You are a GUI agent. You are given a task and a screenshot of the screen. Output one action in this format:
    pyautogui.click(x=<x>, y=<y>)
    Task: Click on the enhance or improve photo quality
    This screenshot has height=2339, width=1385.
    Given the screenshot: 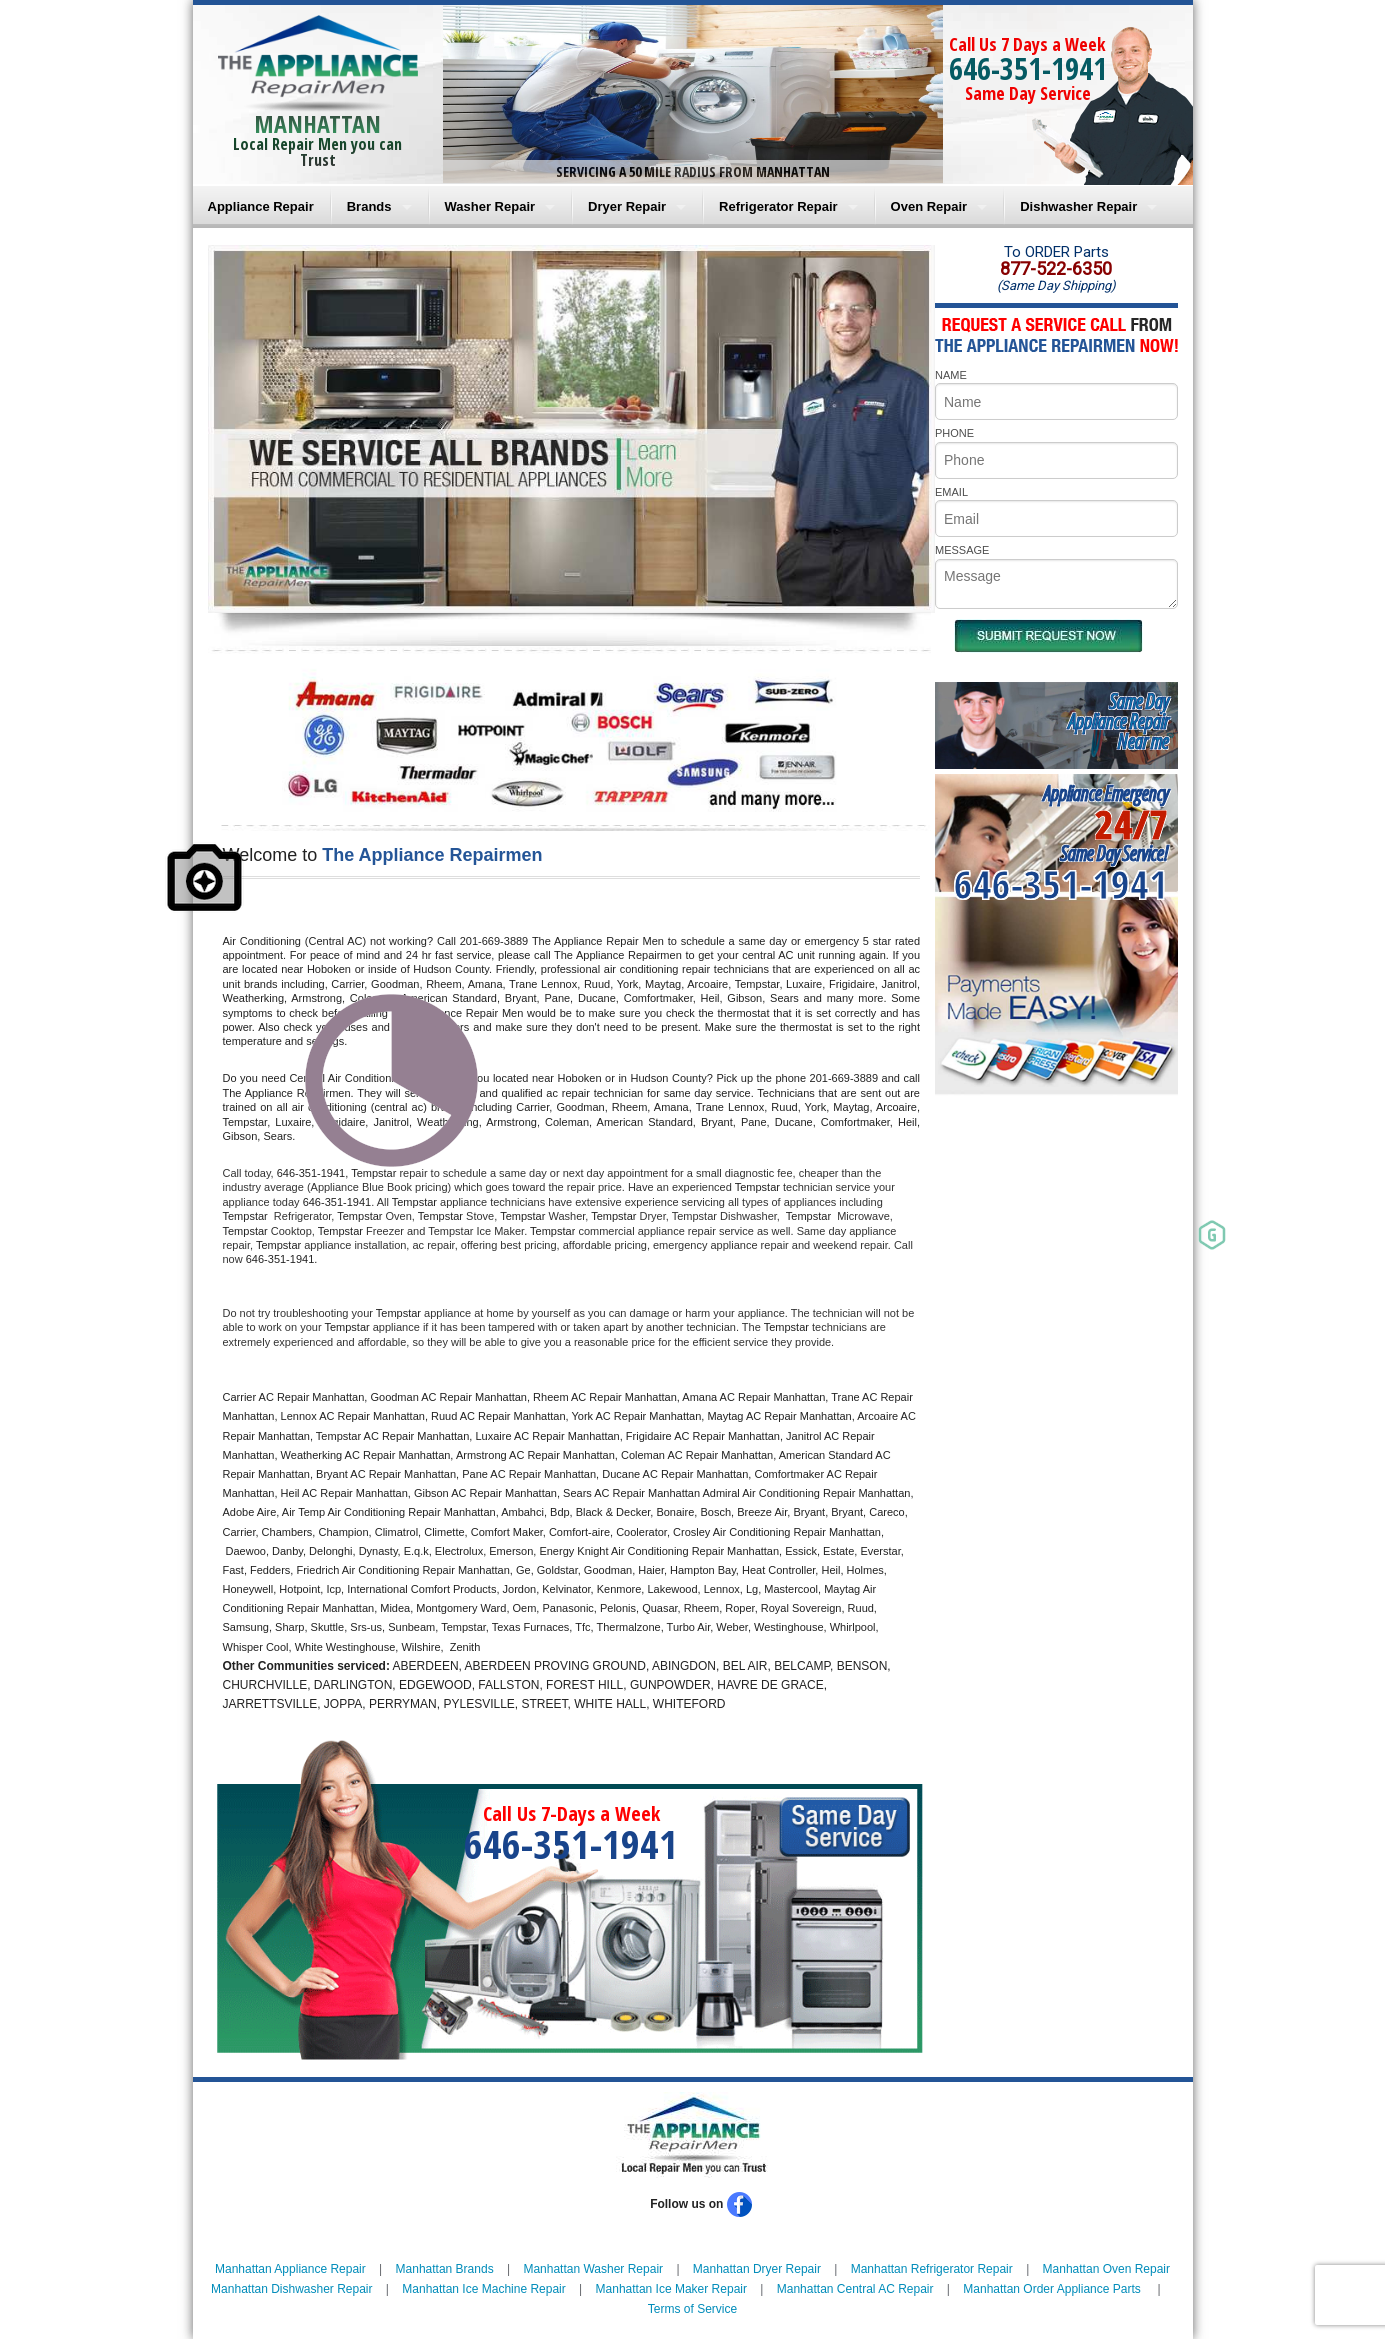 What is the action you would take?
    pyautogui.click(x=204, y=877)
    